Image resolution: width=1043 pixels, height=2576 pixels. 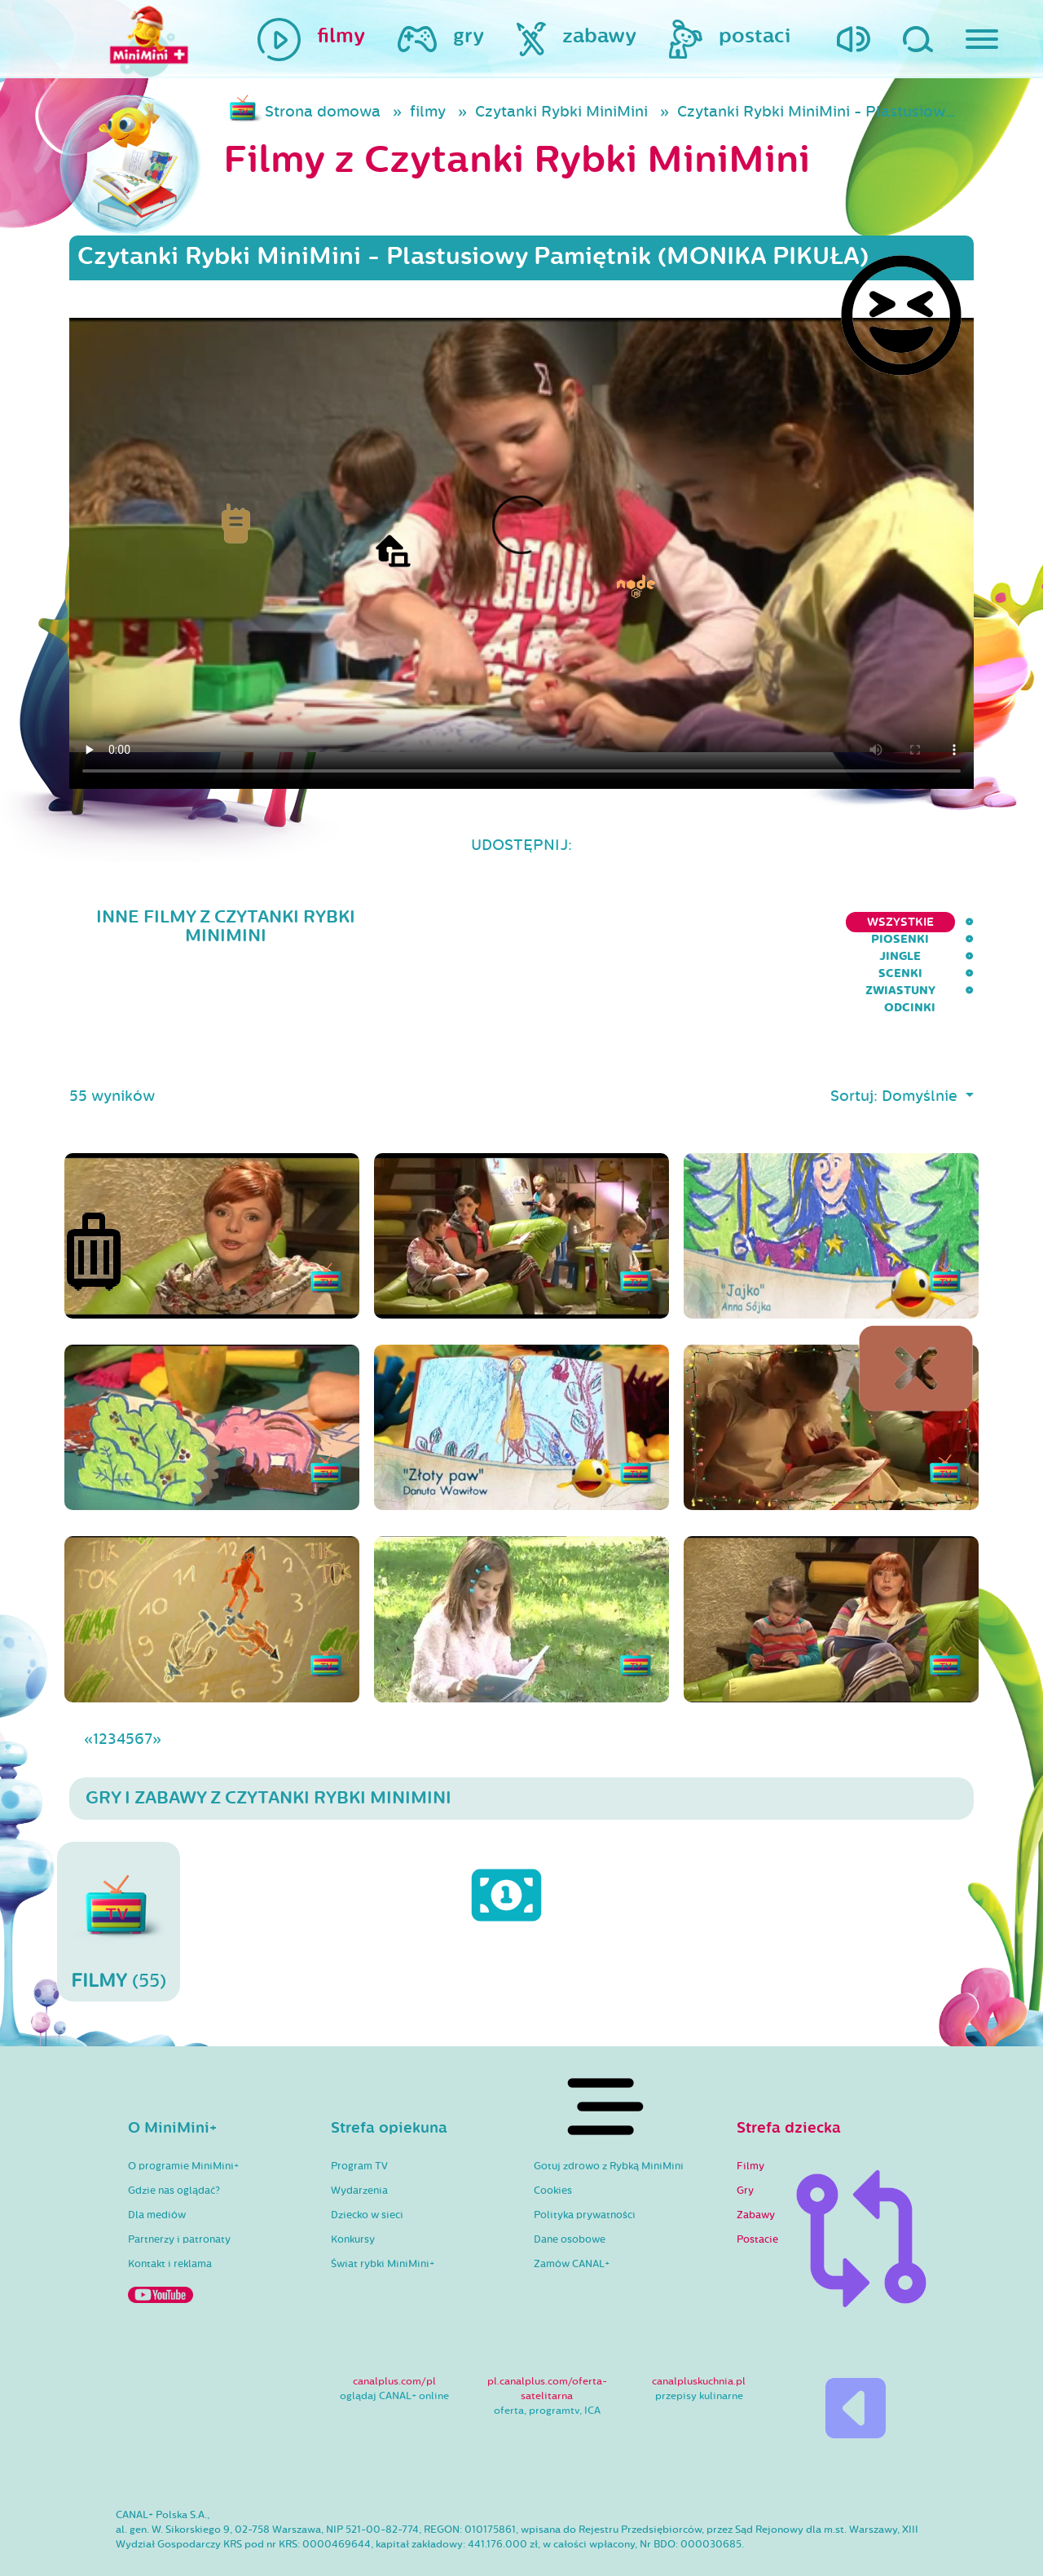 I want to click on manage travel or luggage details, so click(x=94, y=1252).